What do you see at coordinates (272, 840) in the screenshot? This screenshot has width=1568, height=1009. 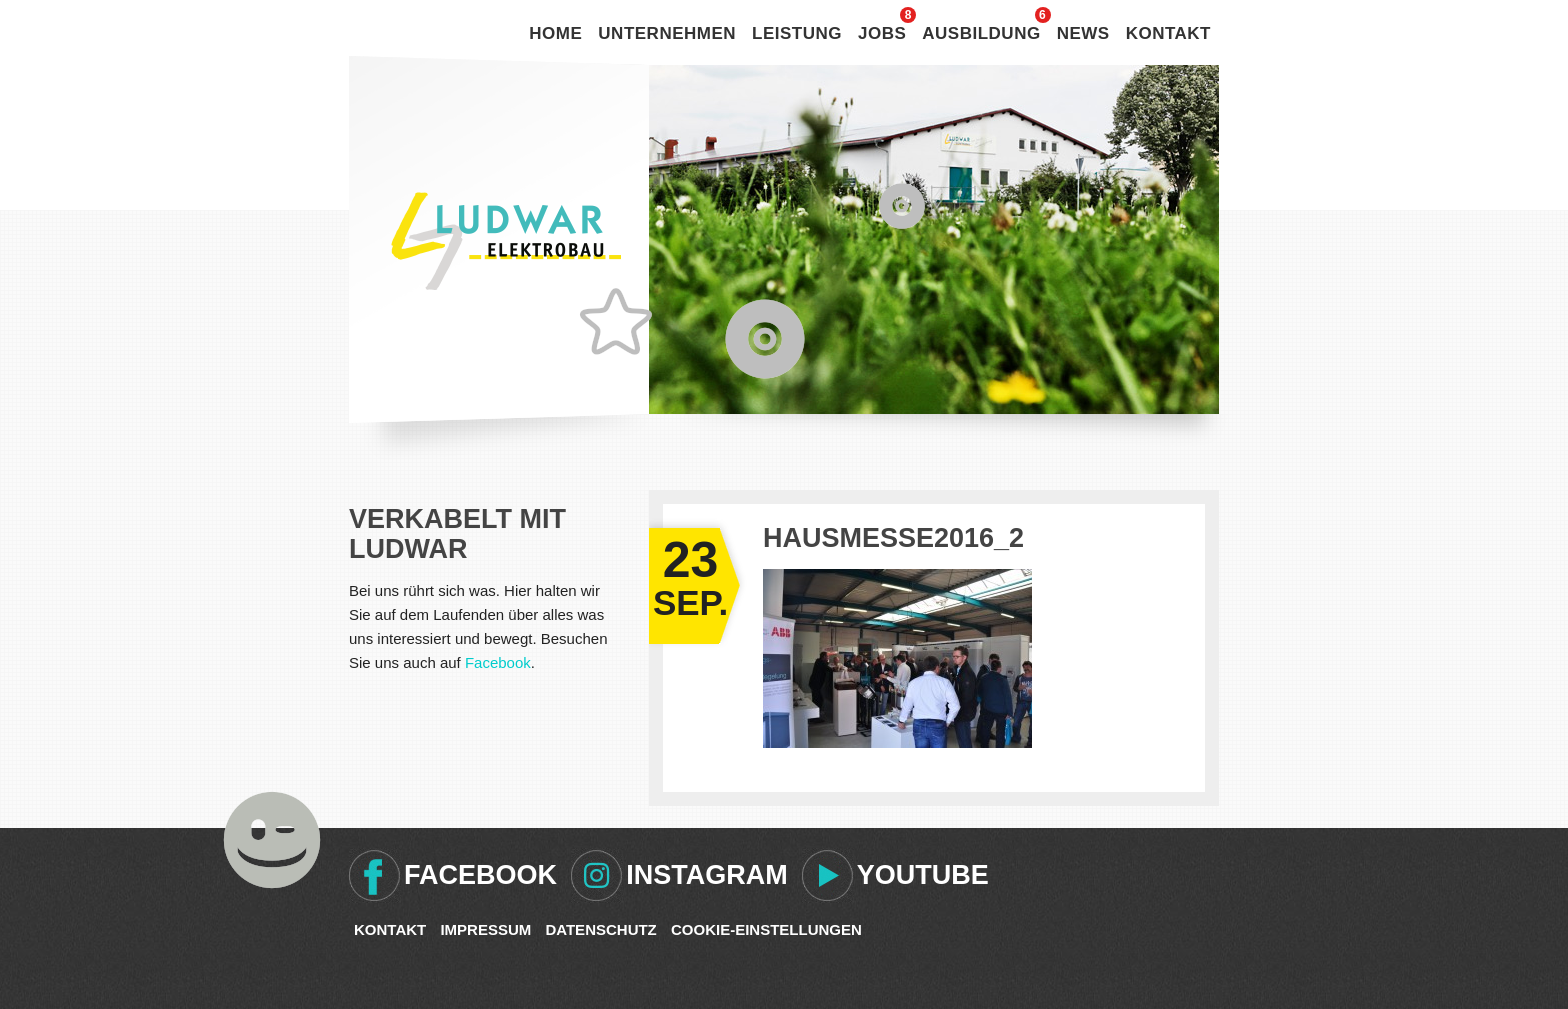 I see `insert a winking emoji in a message` at bounding box center [272, 840].